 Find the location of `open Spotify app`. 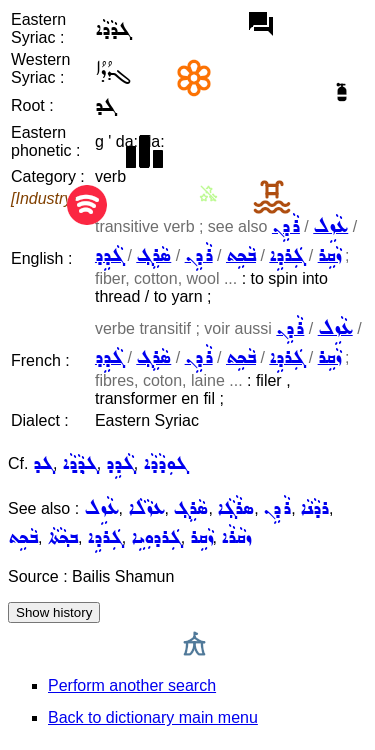

open Spotify app is located at coordinates (87, 205).